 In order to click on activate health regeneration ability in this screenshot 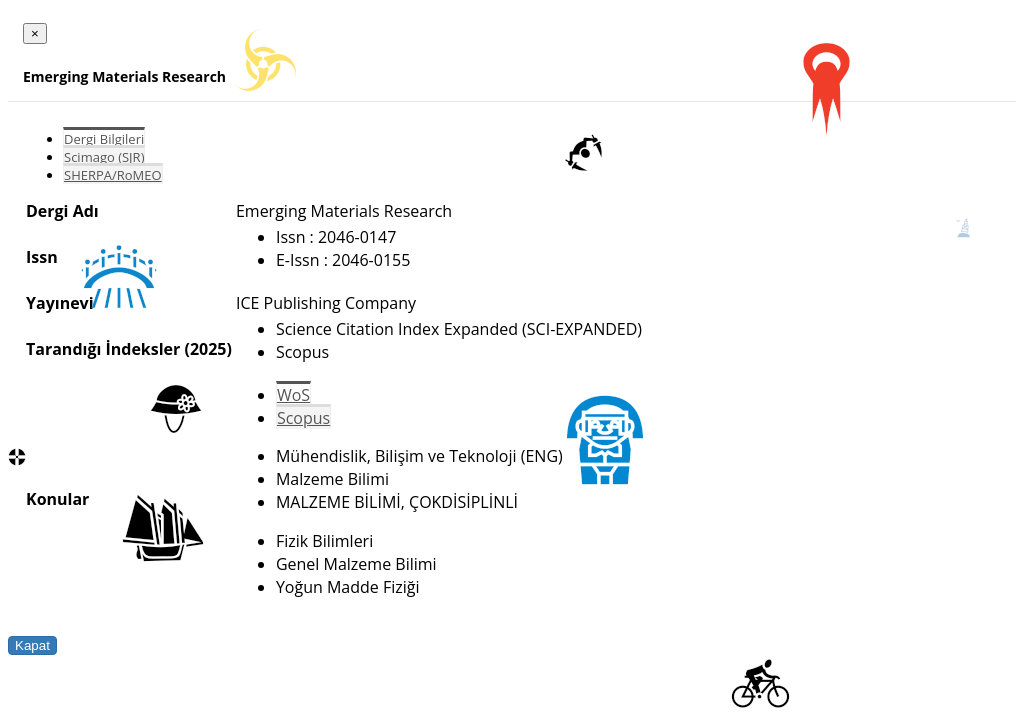, I will do `click(265, 60)`.